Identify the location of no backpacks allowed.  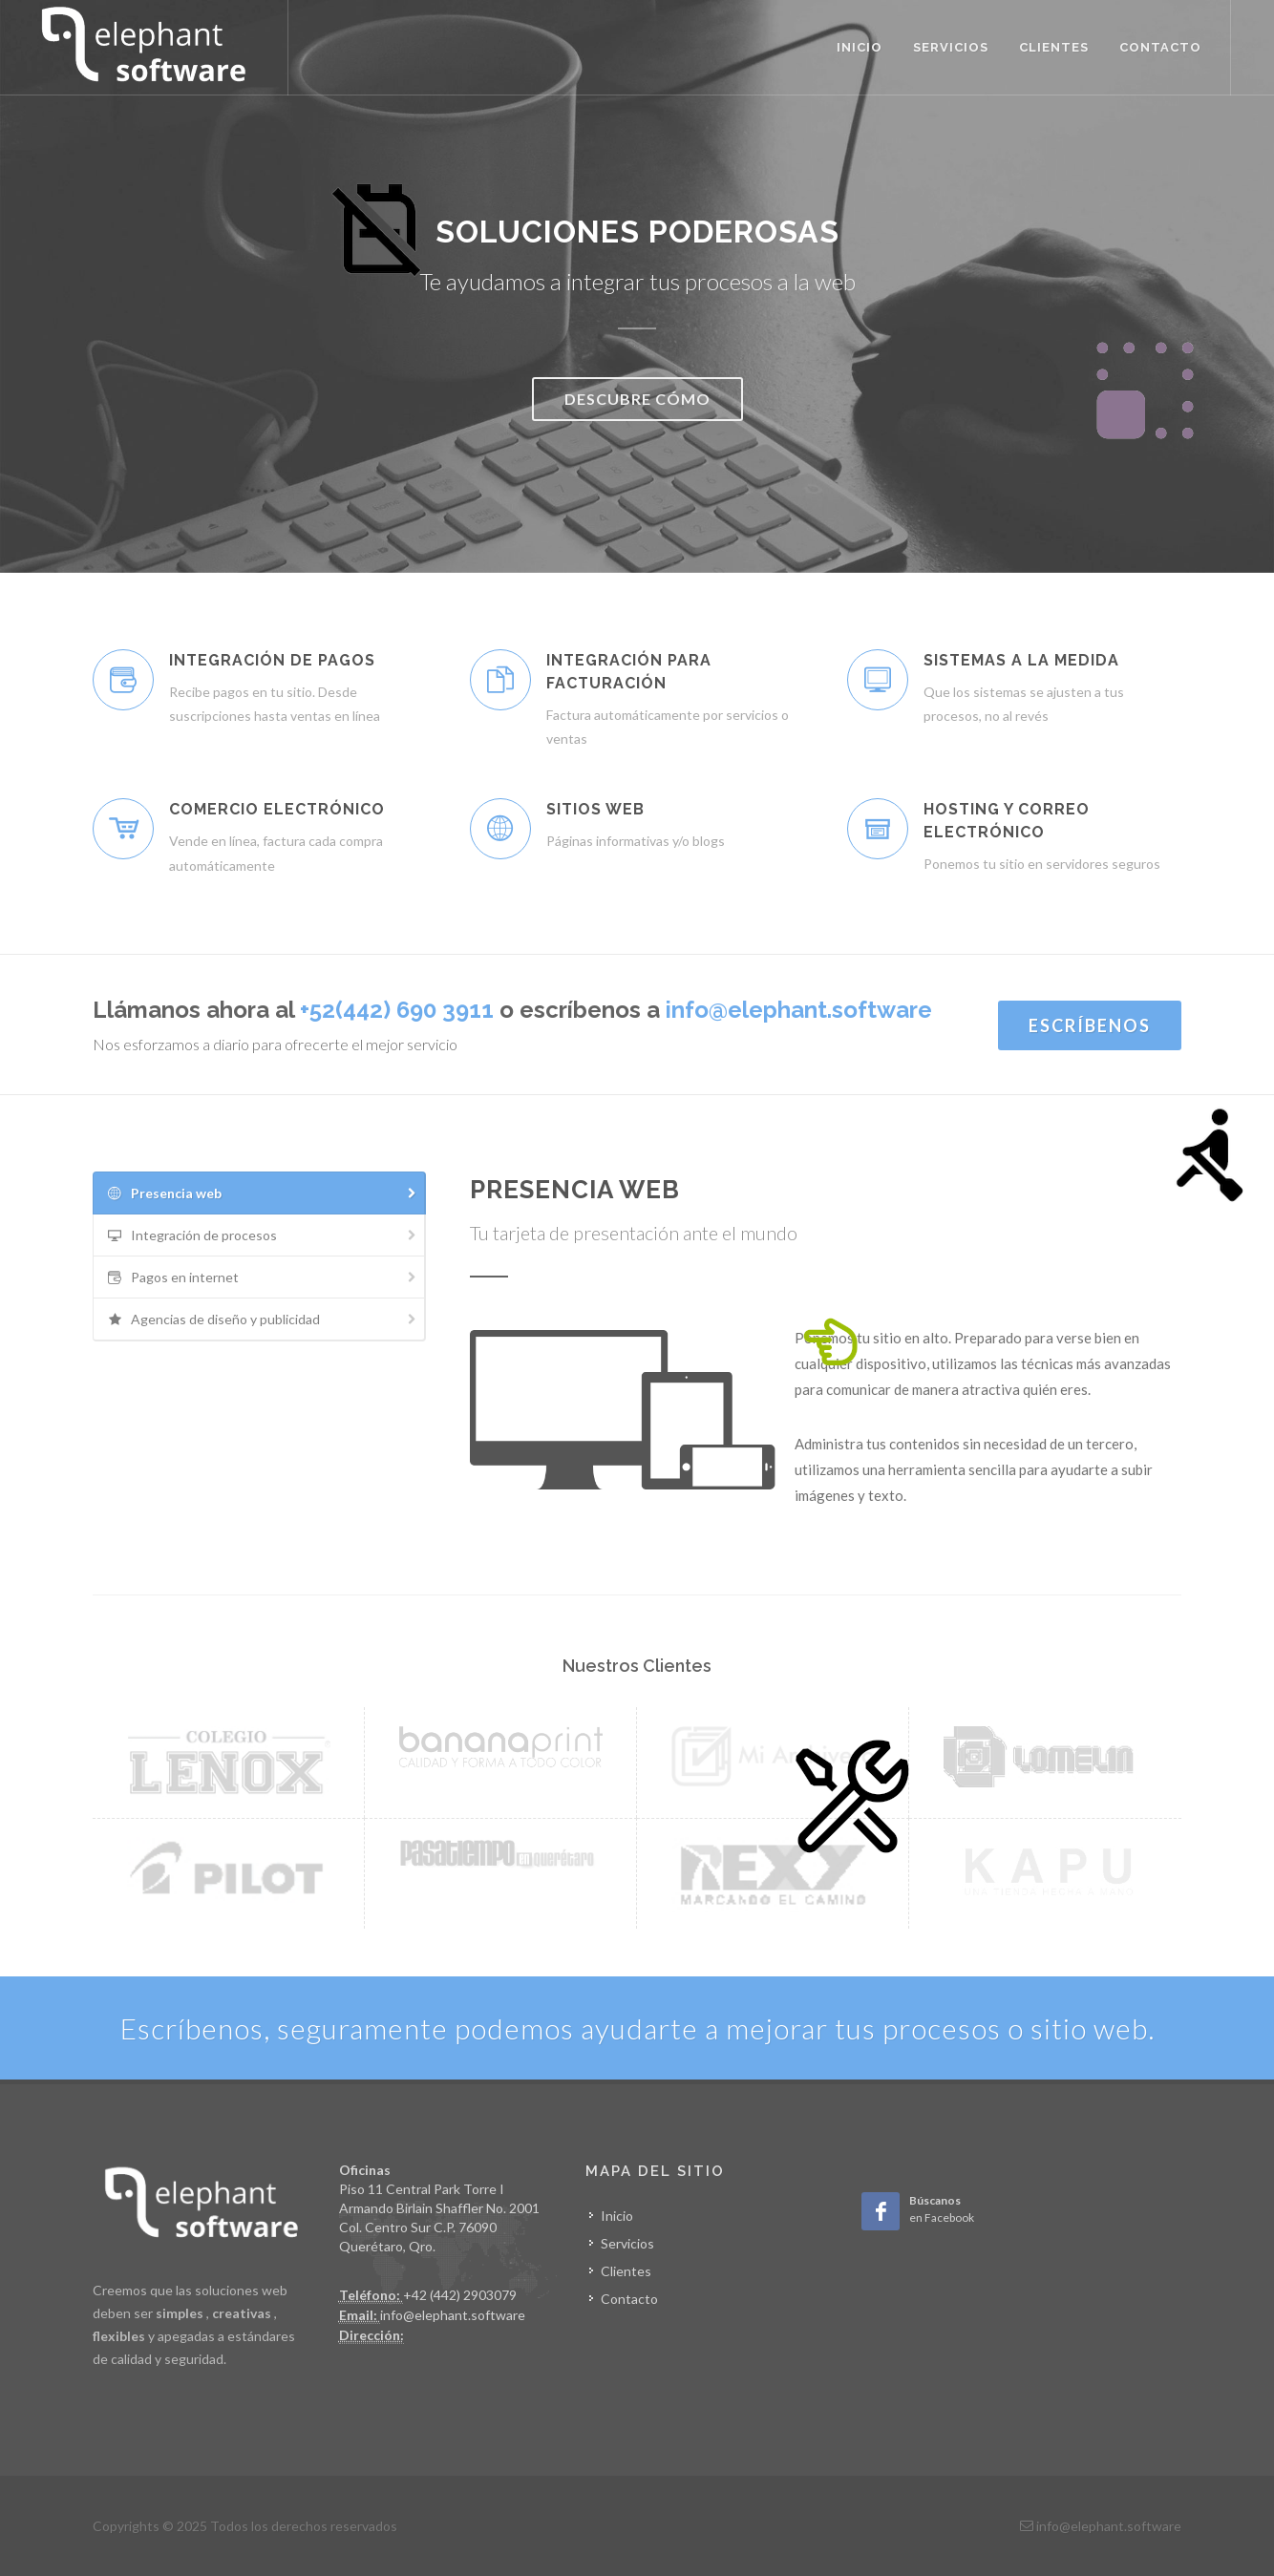
(379, 228).